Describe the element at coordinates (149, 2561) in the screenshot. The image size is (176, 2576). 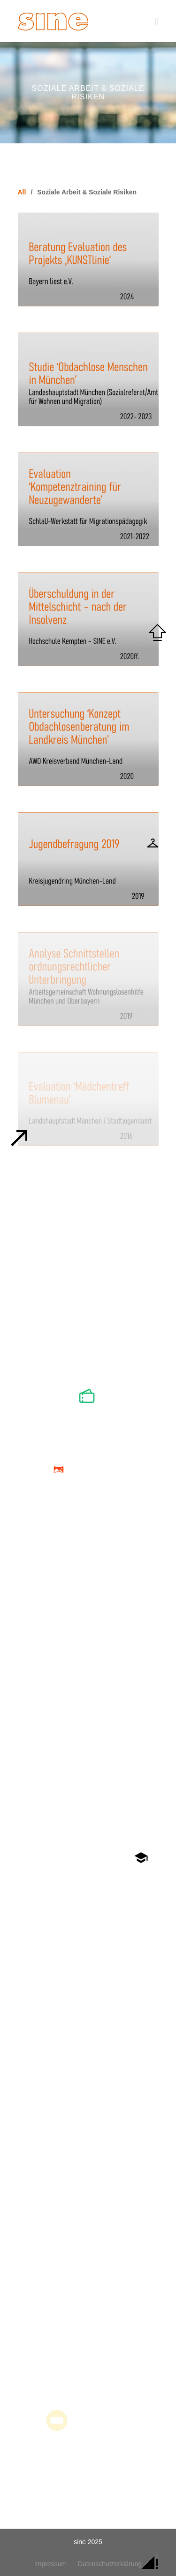
I see `indicates cellular signal with no internet connection` at that location.